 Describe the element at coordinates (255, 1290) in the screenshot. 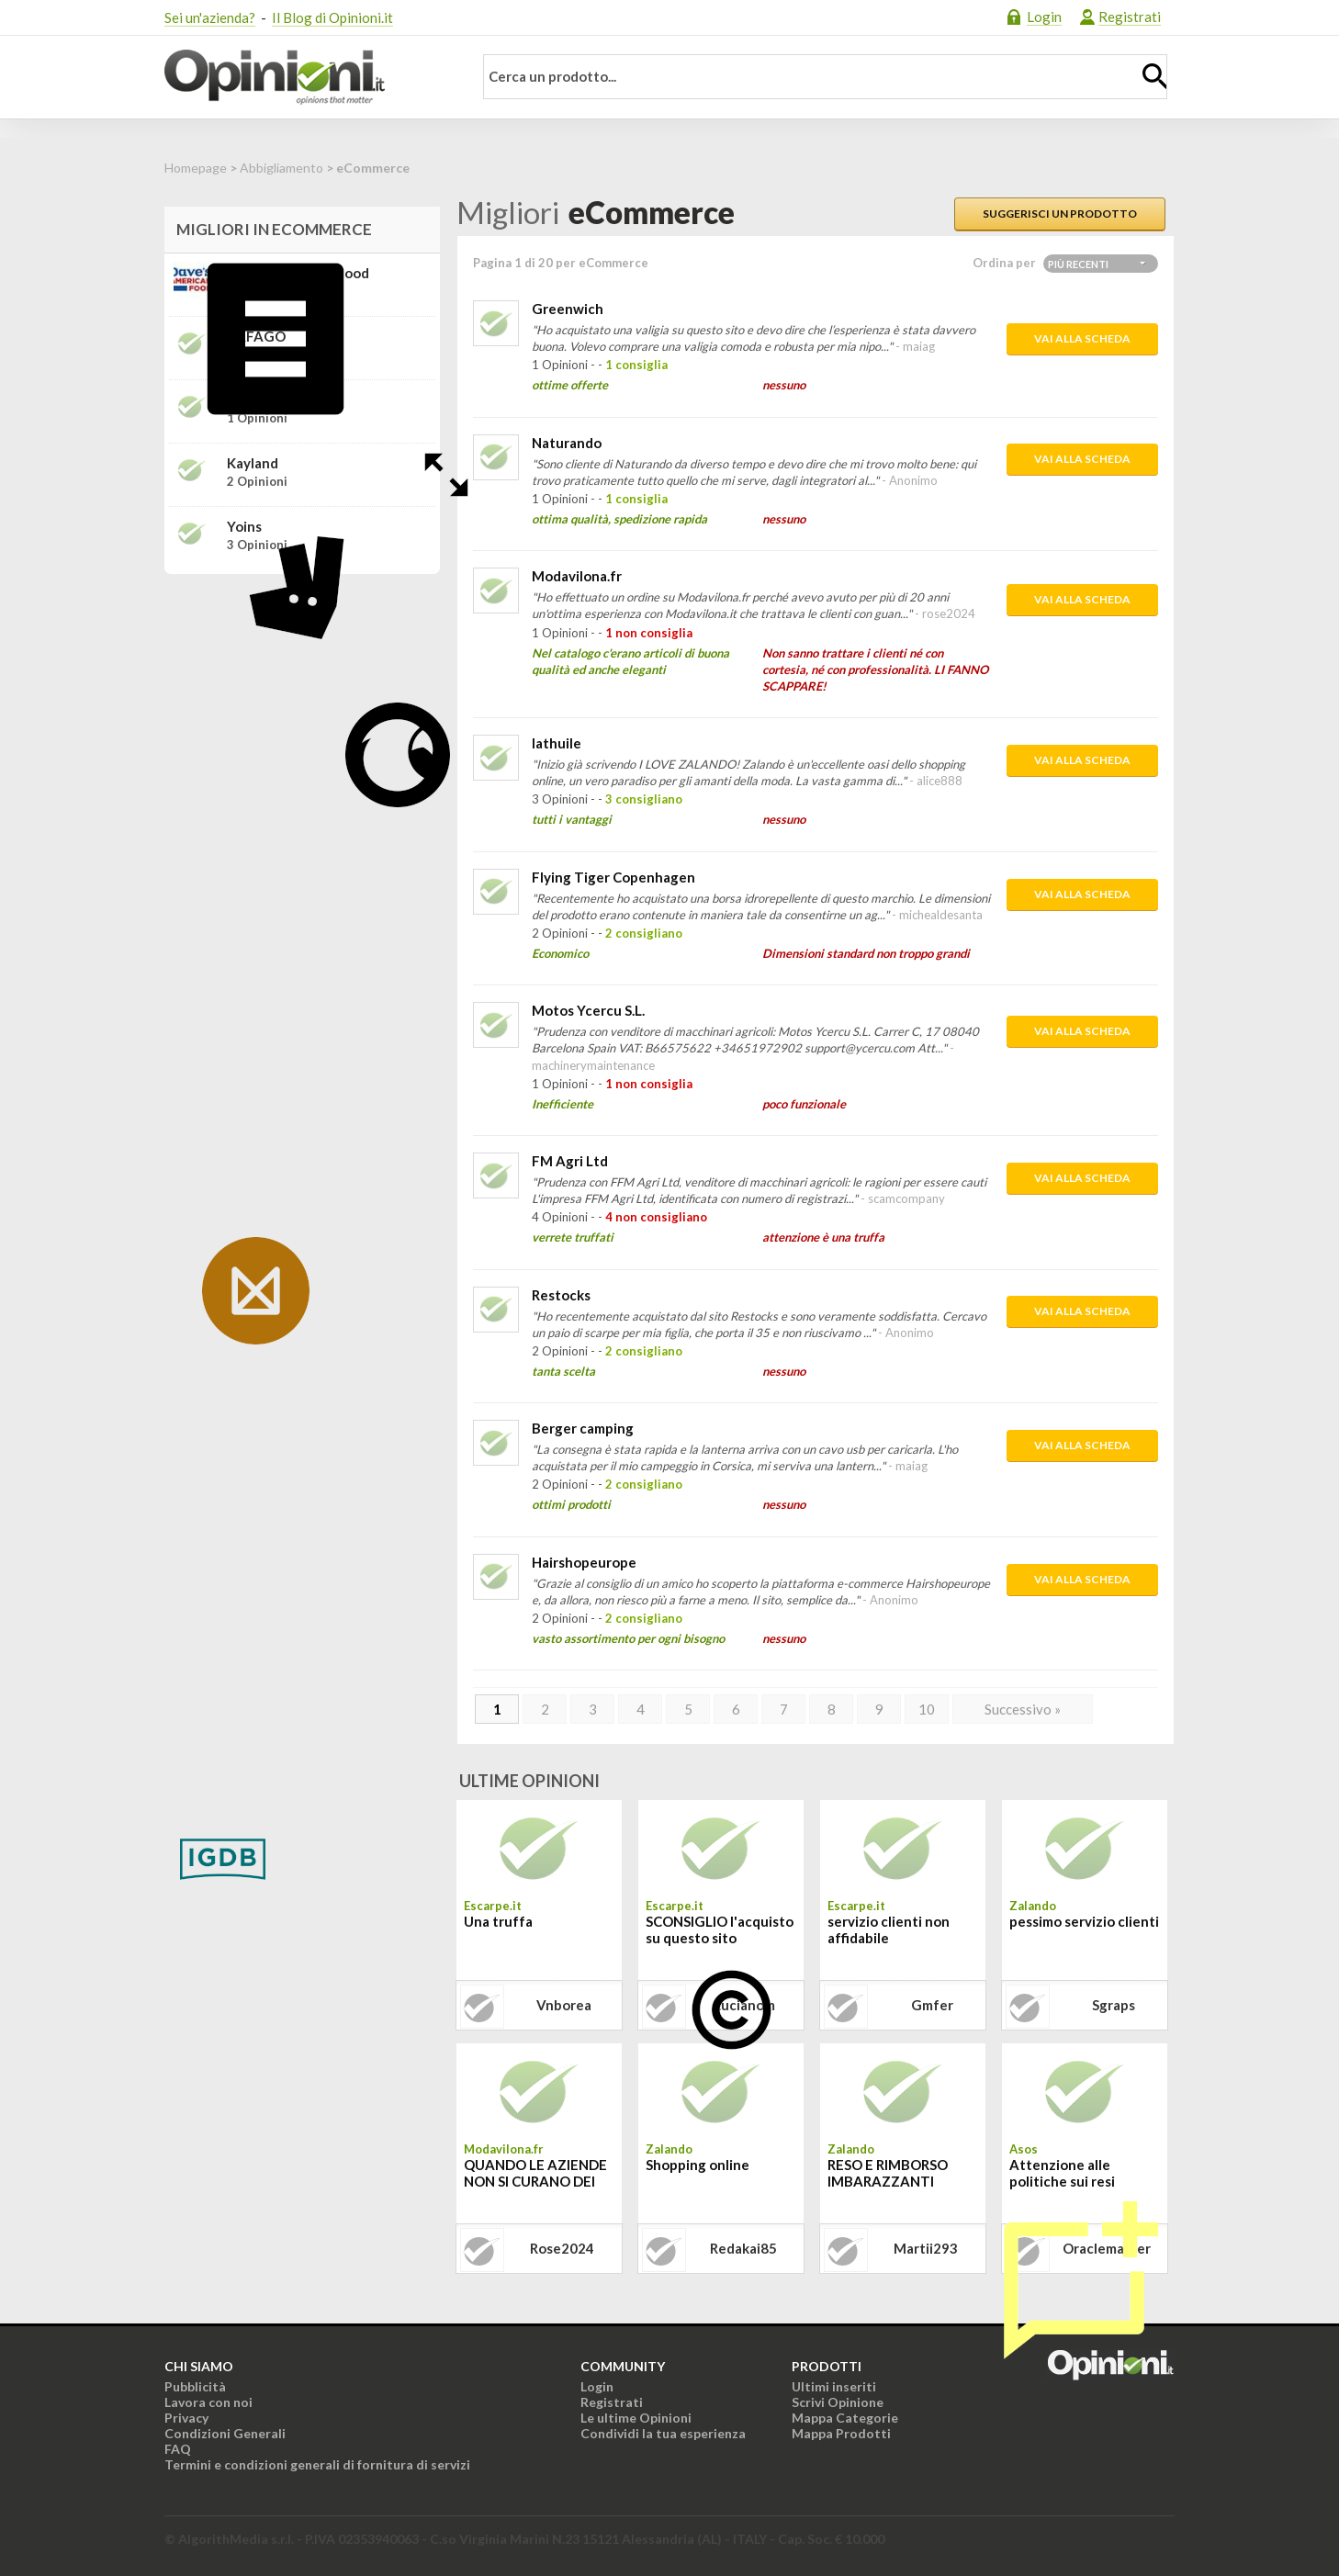

I see `open milanote app` at that location.